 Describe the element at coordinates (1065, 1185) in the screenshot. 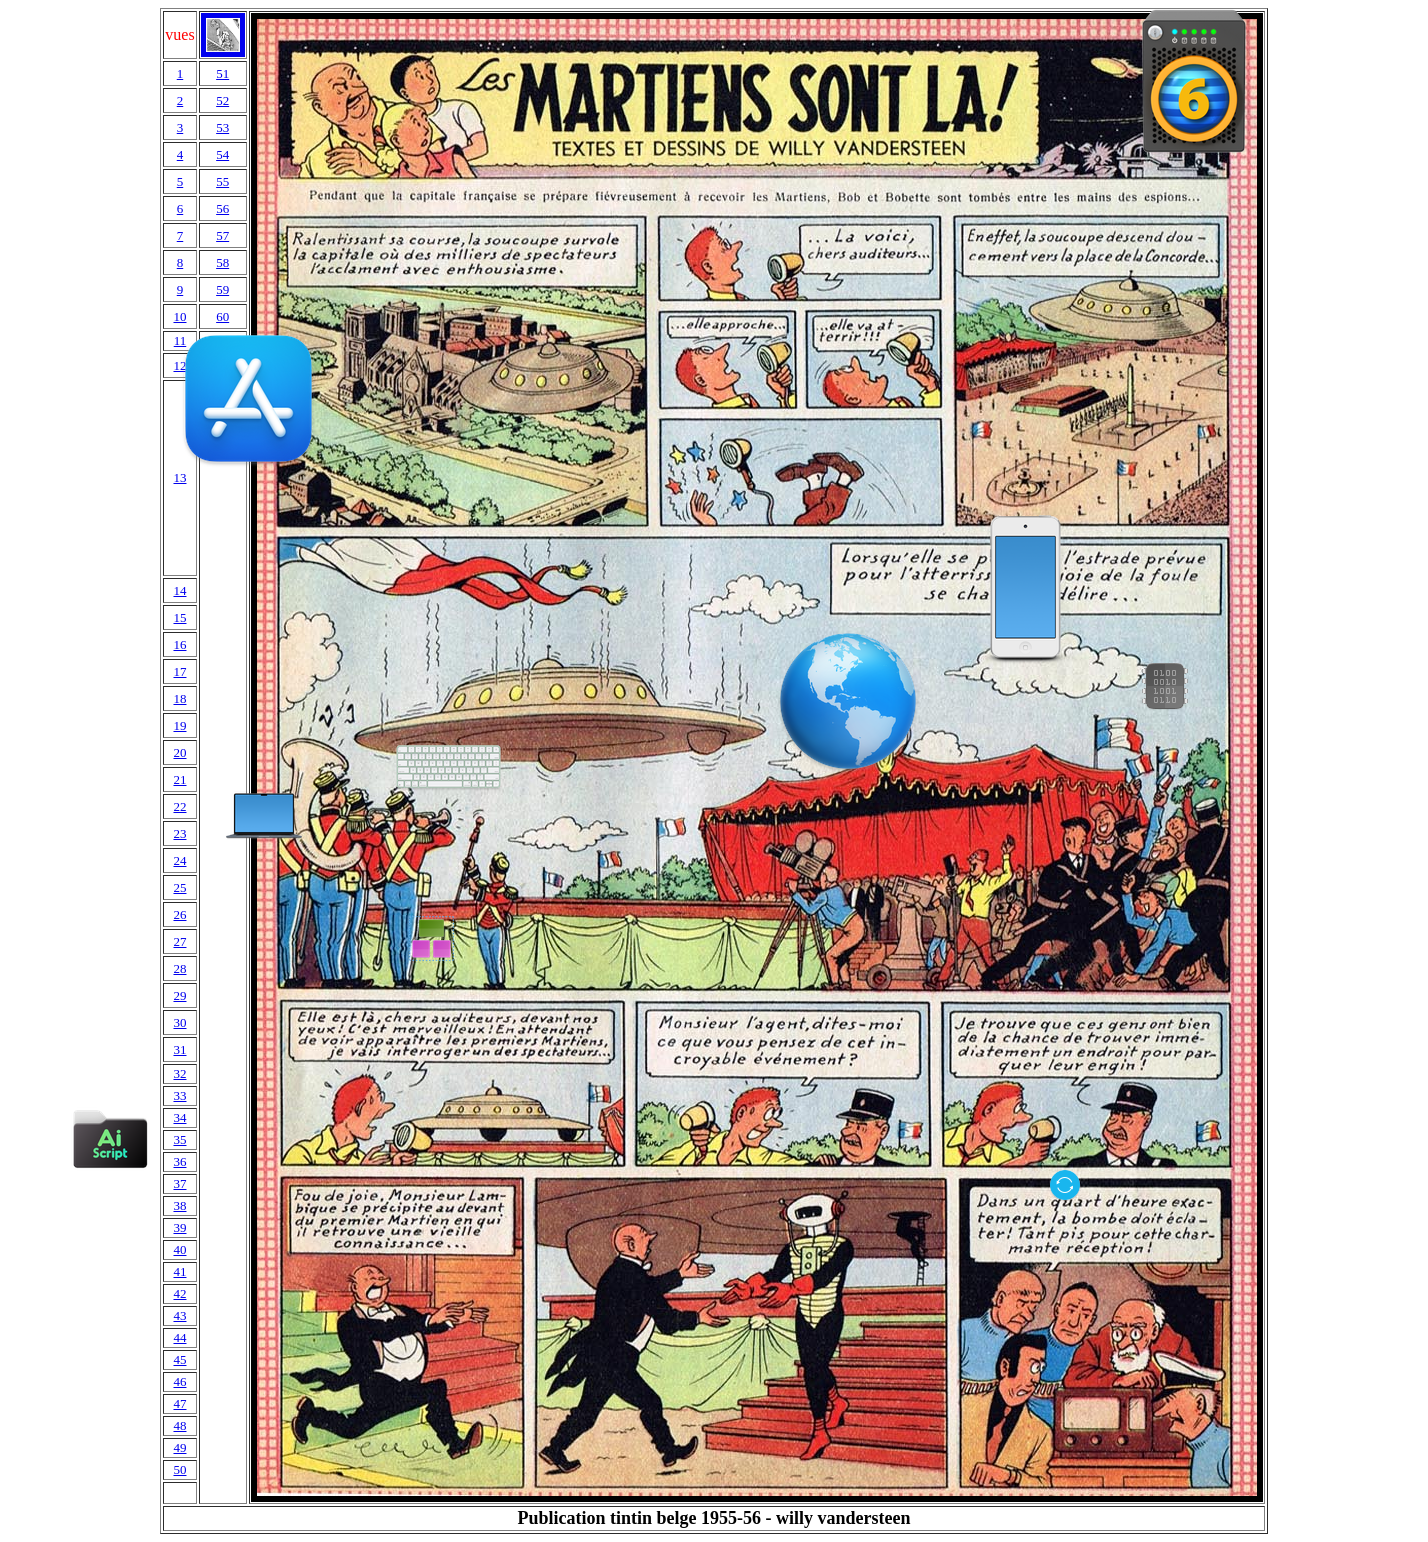

I see `file is currently syncing with Insync cloud storage` at that location.